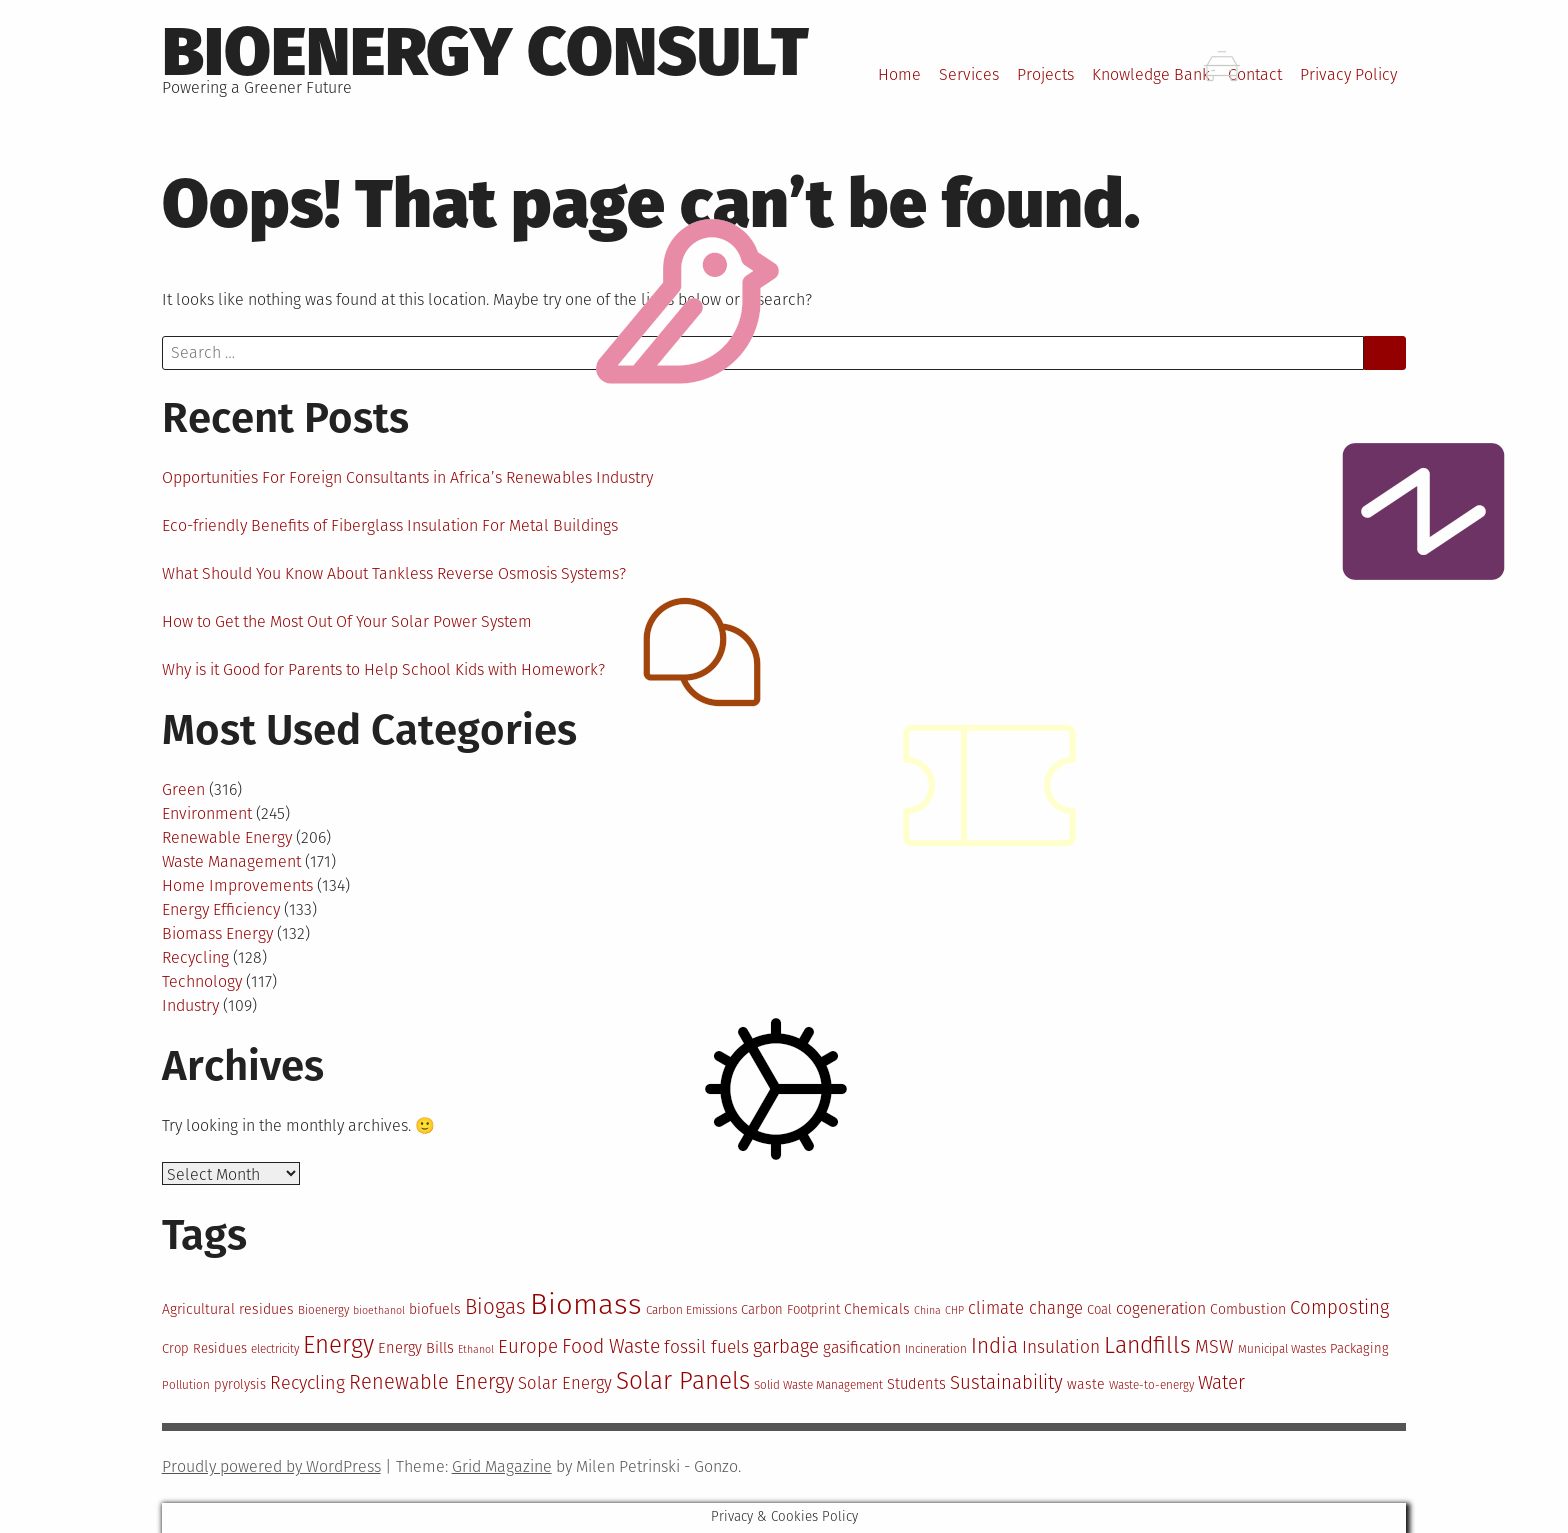 Image resolution: width=1568 pixels, height=1533 pixels. What do you see at coordinates (1222, 68) in the screenshot?
I see `contact or request emergency services` at bounding box center [1222, 68].